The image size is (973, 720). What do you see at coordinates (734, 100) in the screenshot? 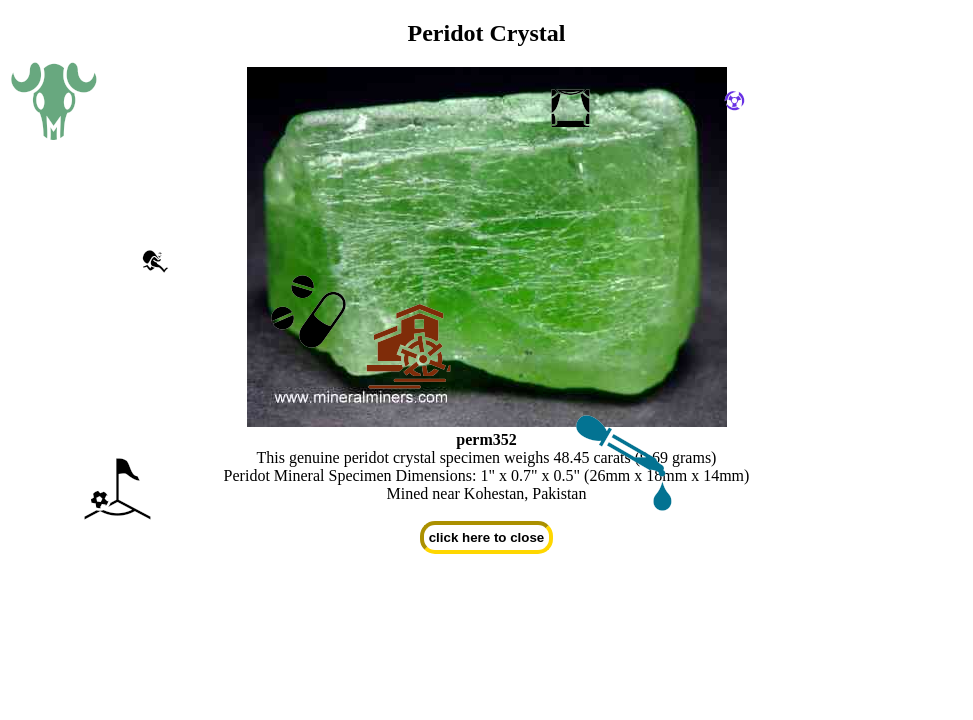
I see `throwing weapon or shuriken item in game inventory` at bounding box center [734, 100].